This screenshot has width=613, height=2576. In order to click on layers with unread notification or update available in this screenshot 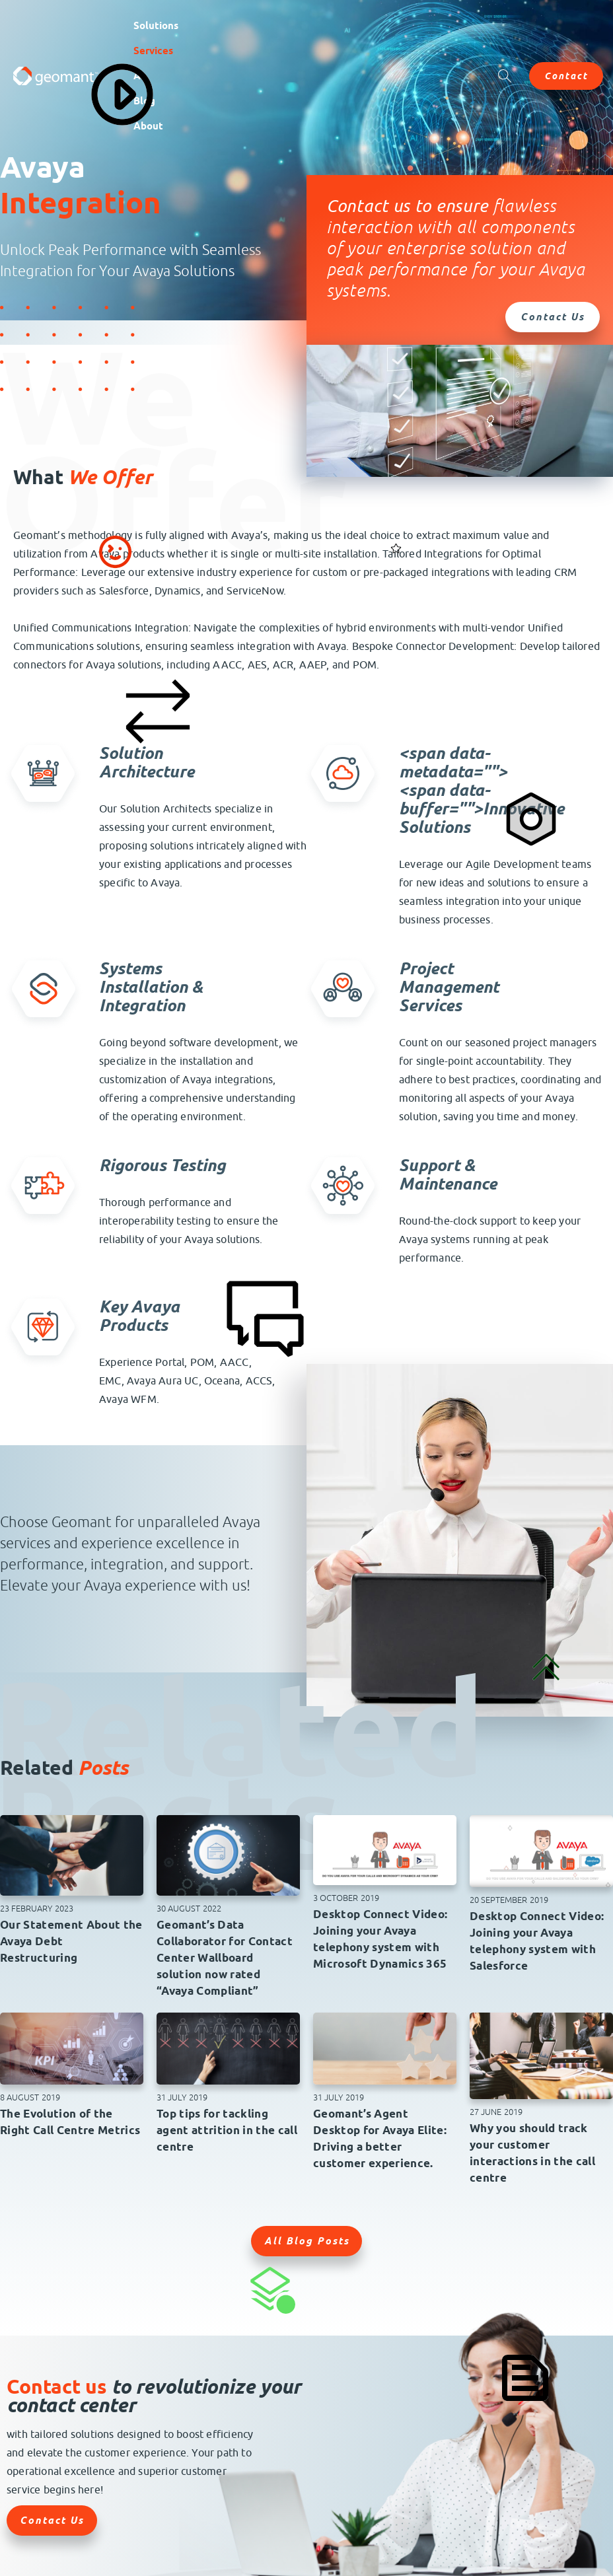, I will do `click(270, 2289)`.